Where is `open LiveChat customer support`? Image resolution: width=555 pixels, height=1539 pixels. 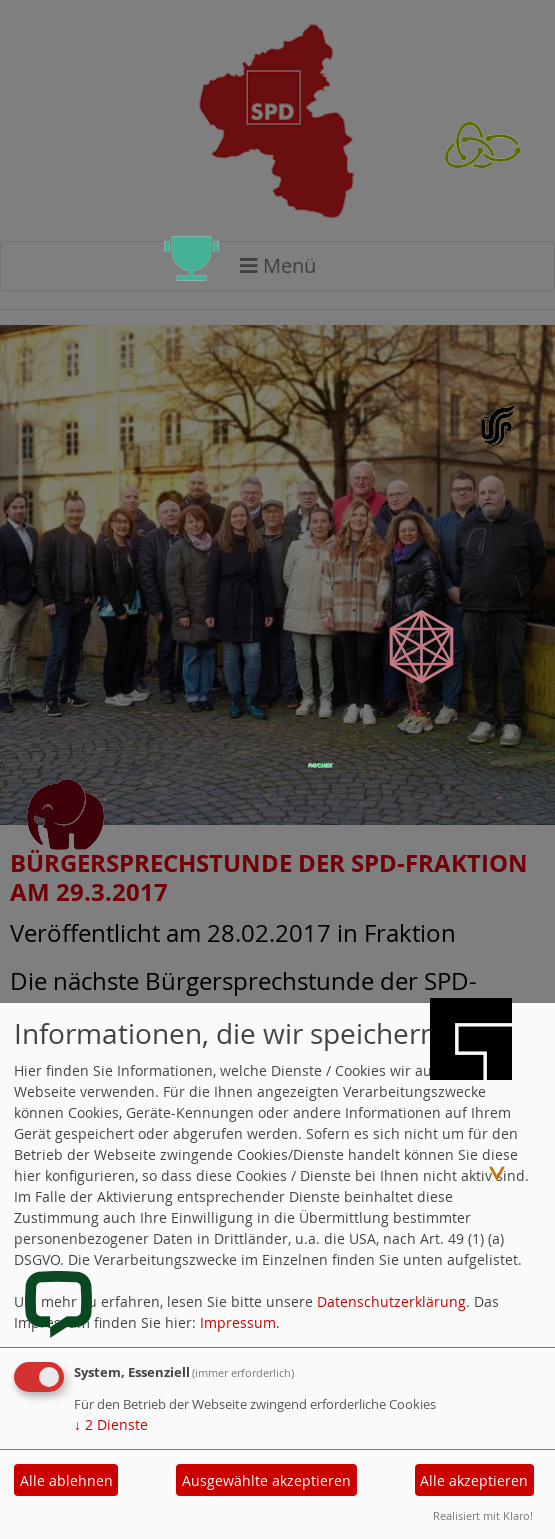 open LiveChat customer support is located at coordinates (58, 1304).